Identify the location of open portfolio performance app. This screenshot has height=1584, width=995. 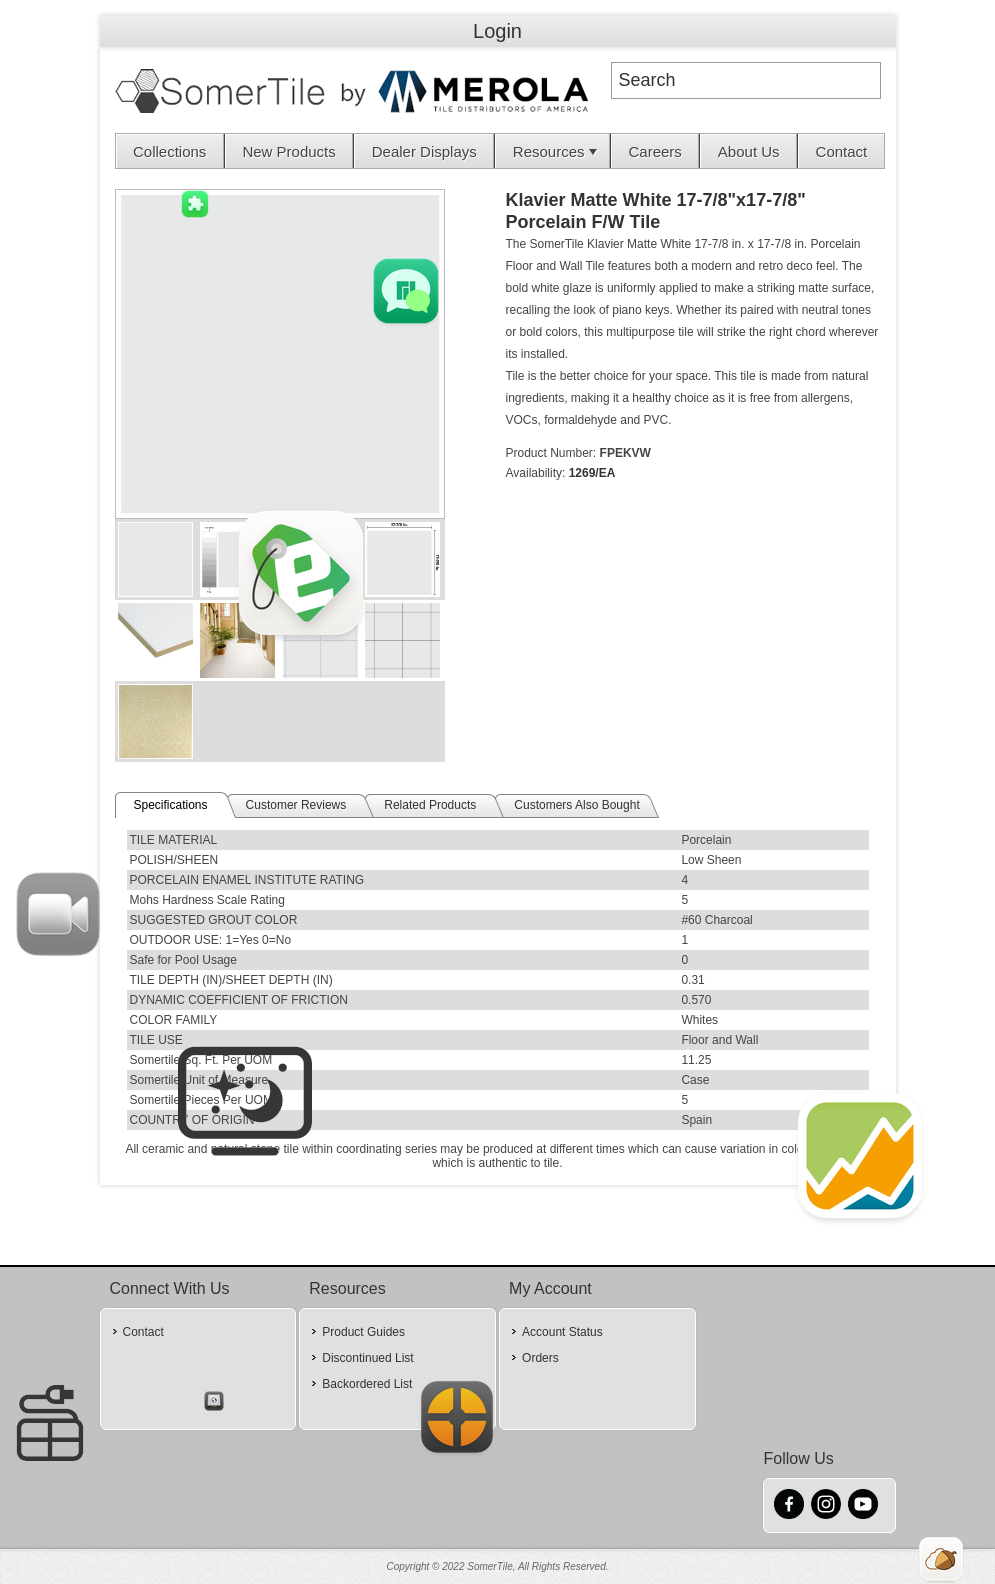
(860, 1156).